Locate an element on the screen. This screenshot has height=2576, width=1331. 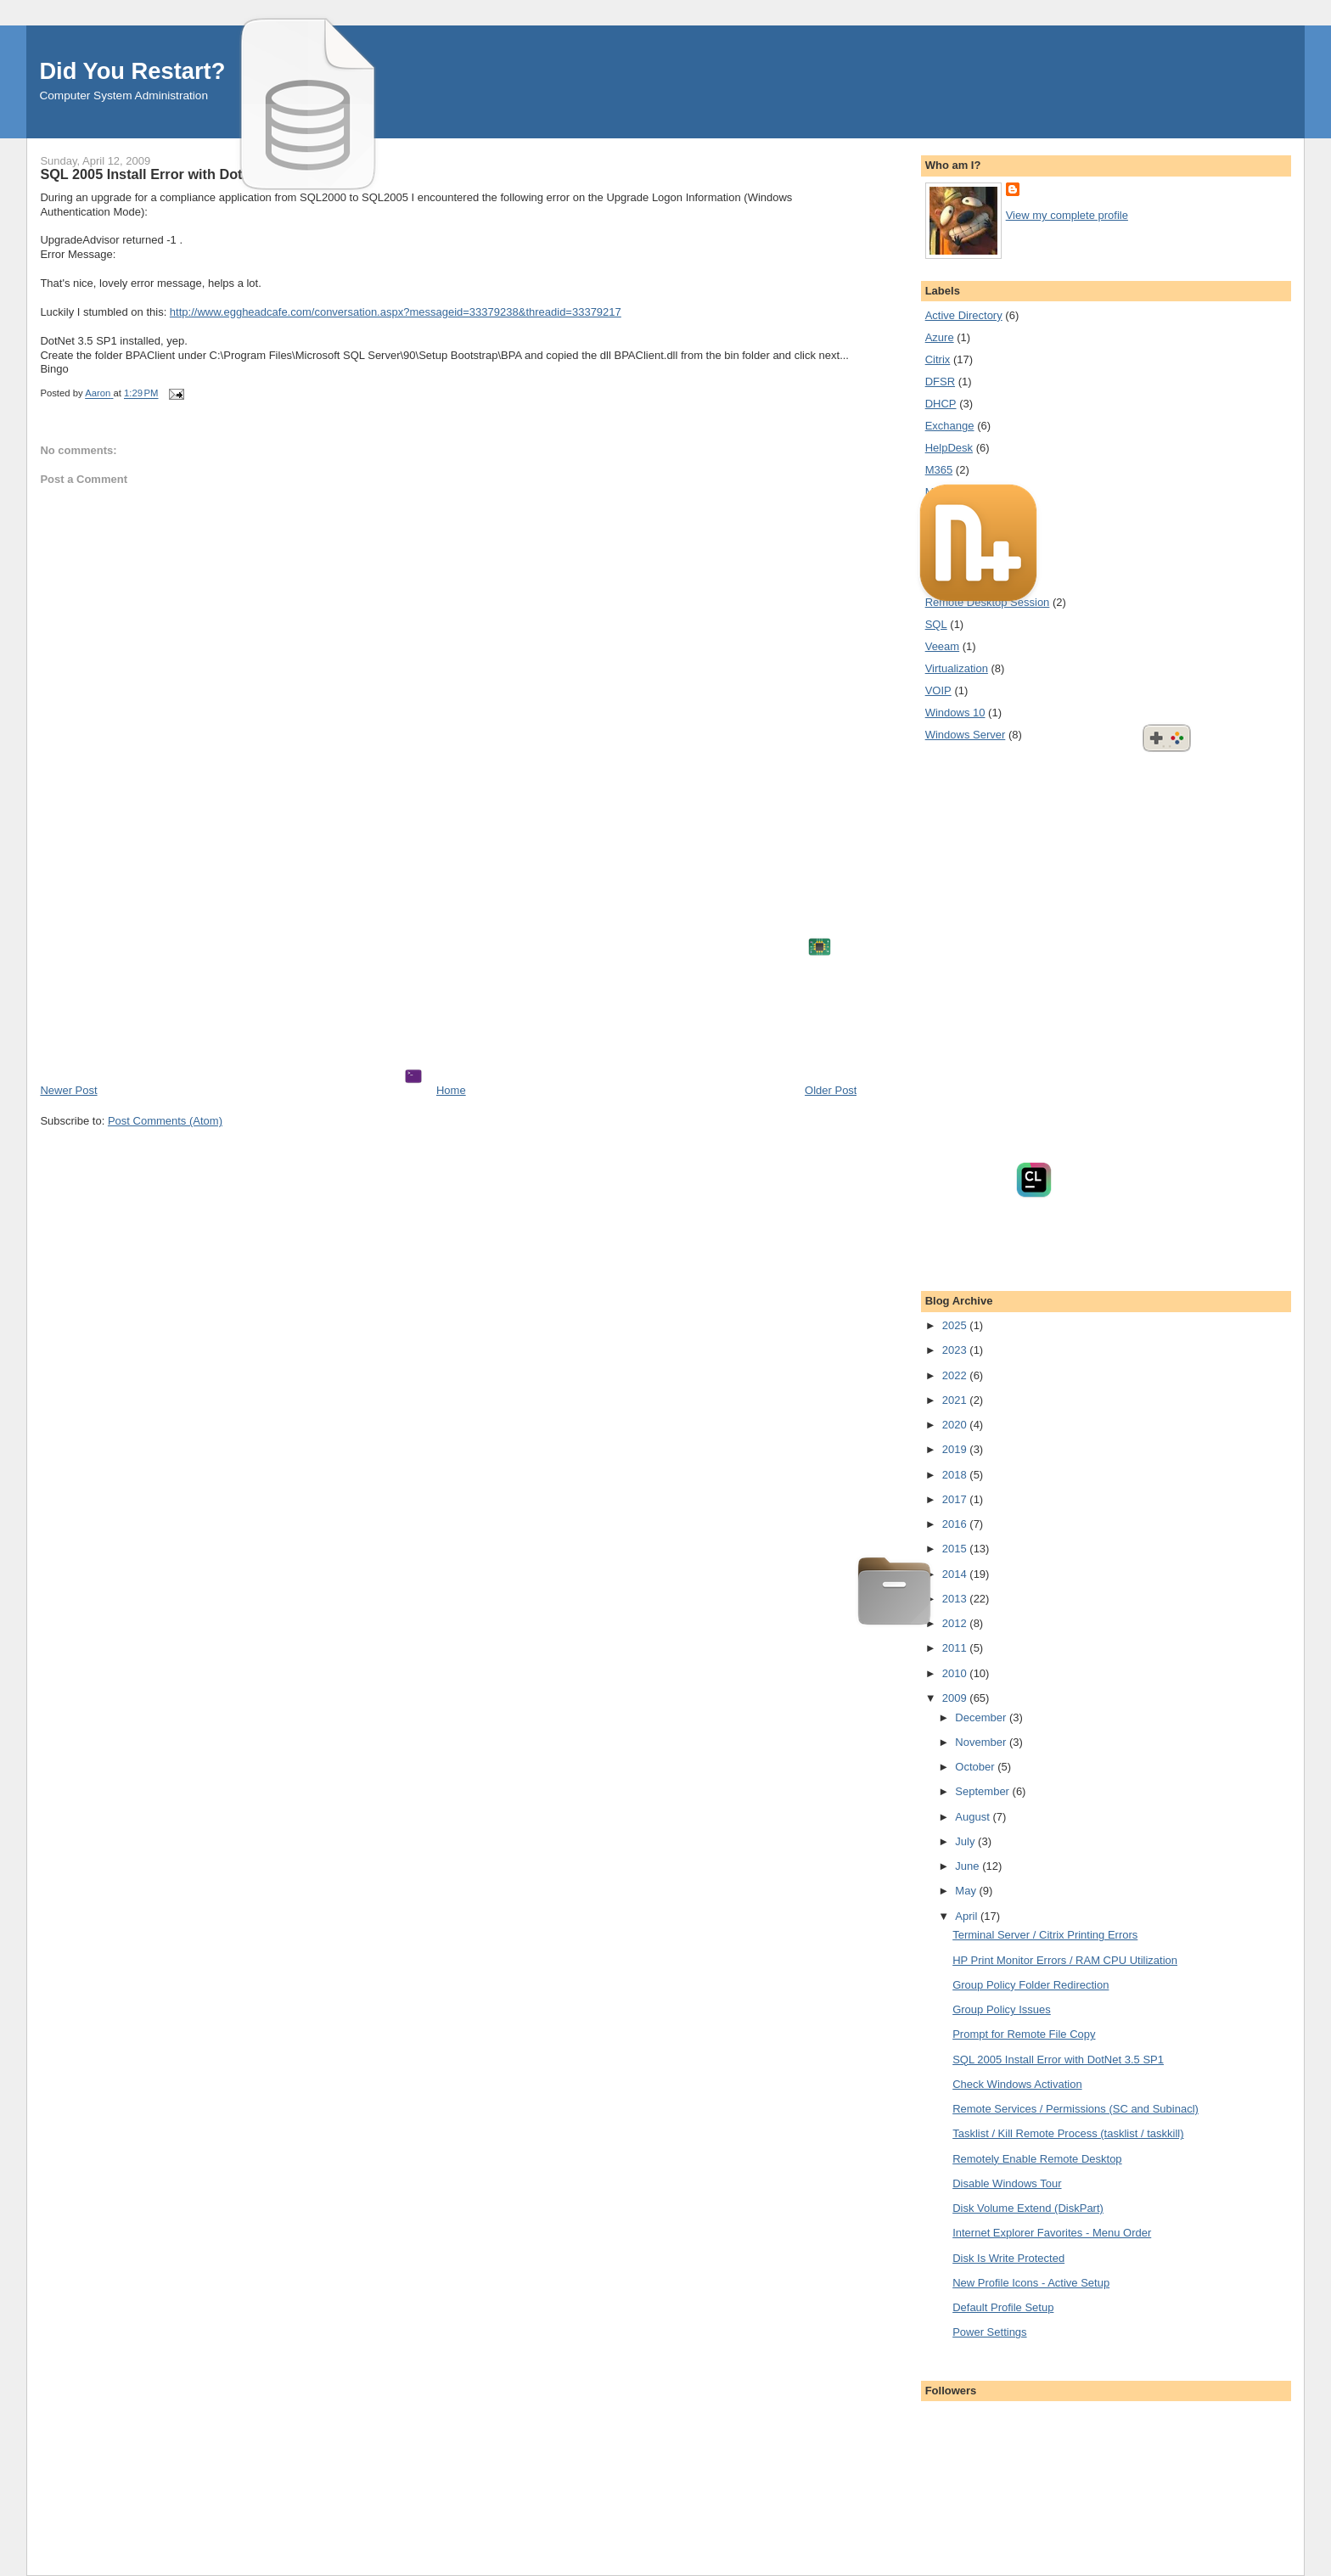
open jockey hardware diagnostics app is located at coordinates (819, 946).